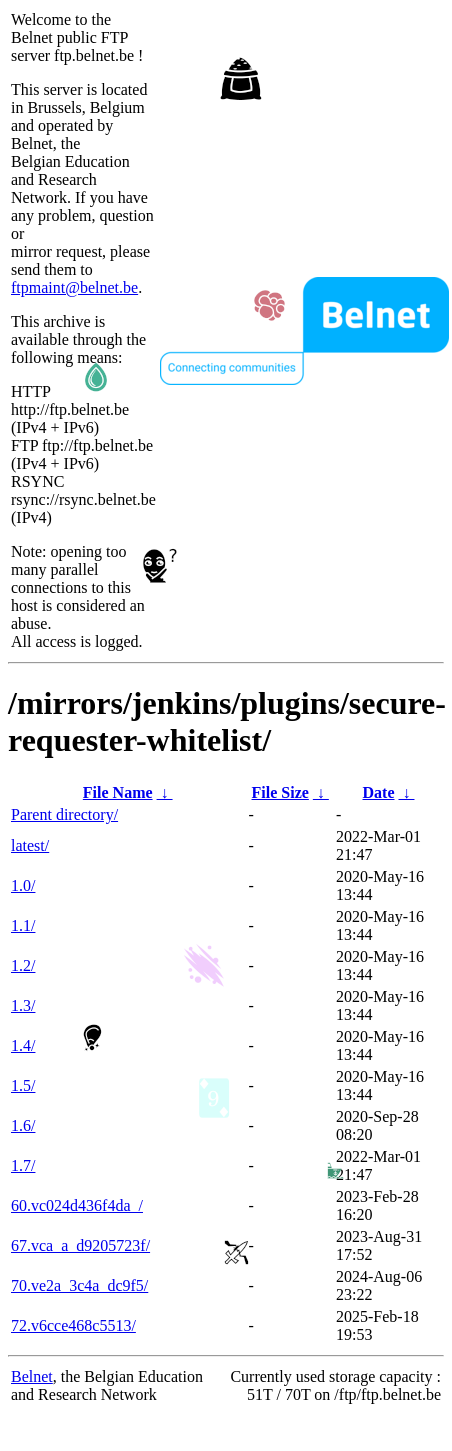 Image resolution: width=452 pixels, height=1451 pixels. What do you see at coordinates (92, 1038) in the screenshot?
I see `browse jewelry or accessories` at bounding box center [92, 1038].